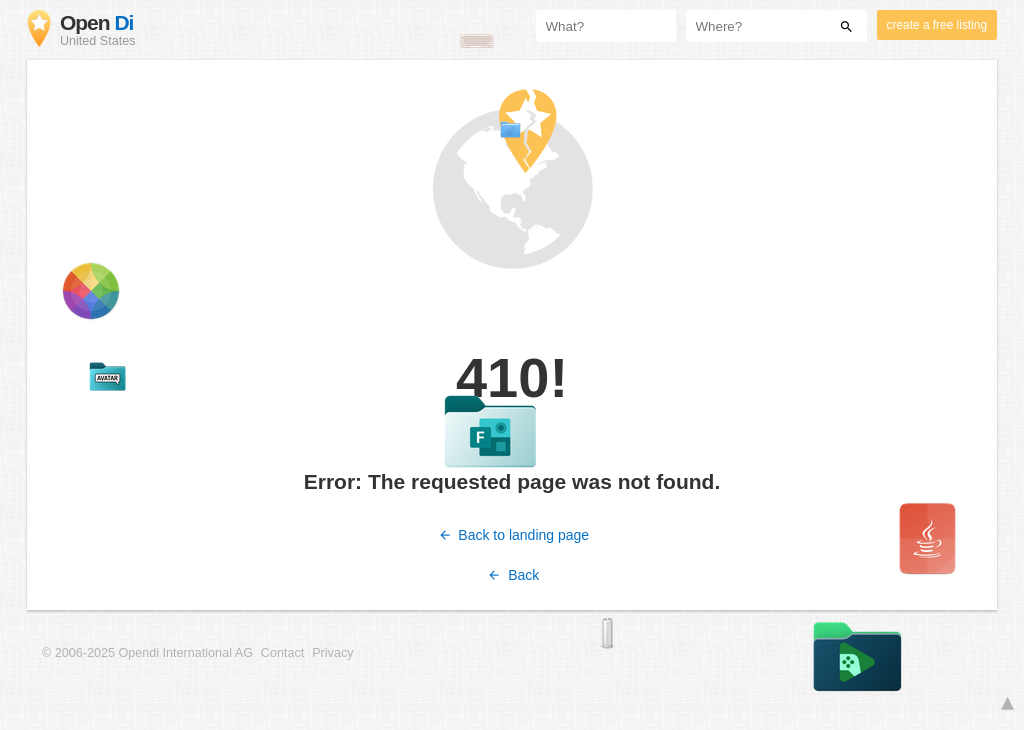 This screenshot has height=730, width=1024. I want to click on open vrchat avatar files folder, so click(107, 377).